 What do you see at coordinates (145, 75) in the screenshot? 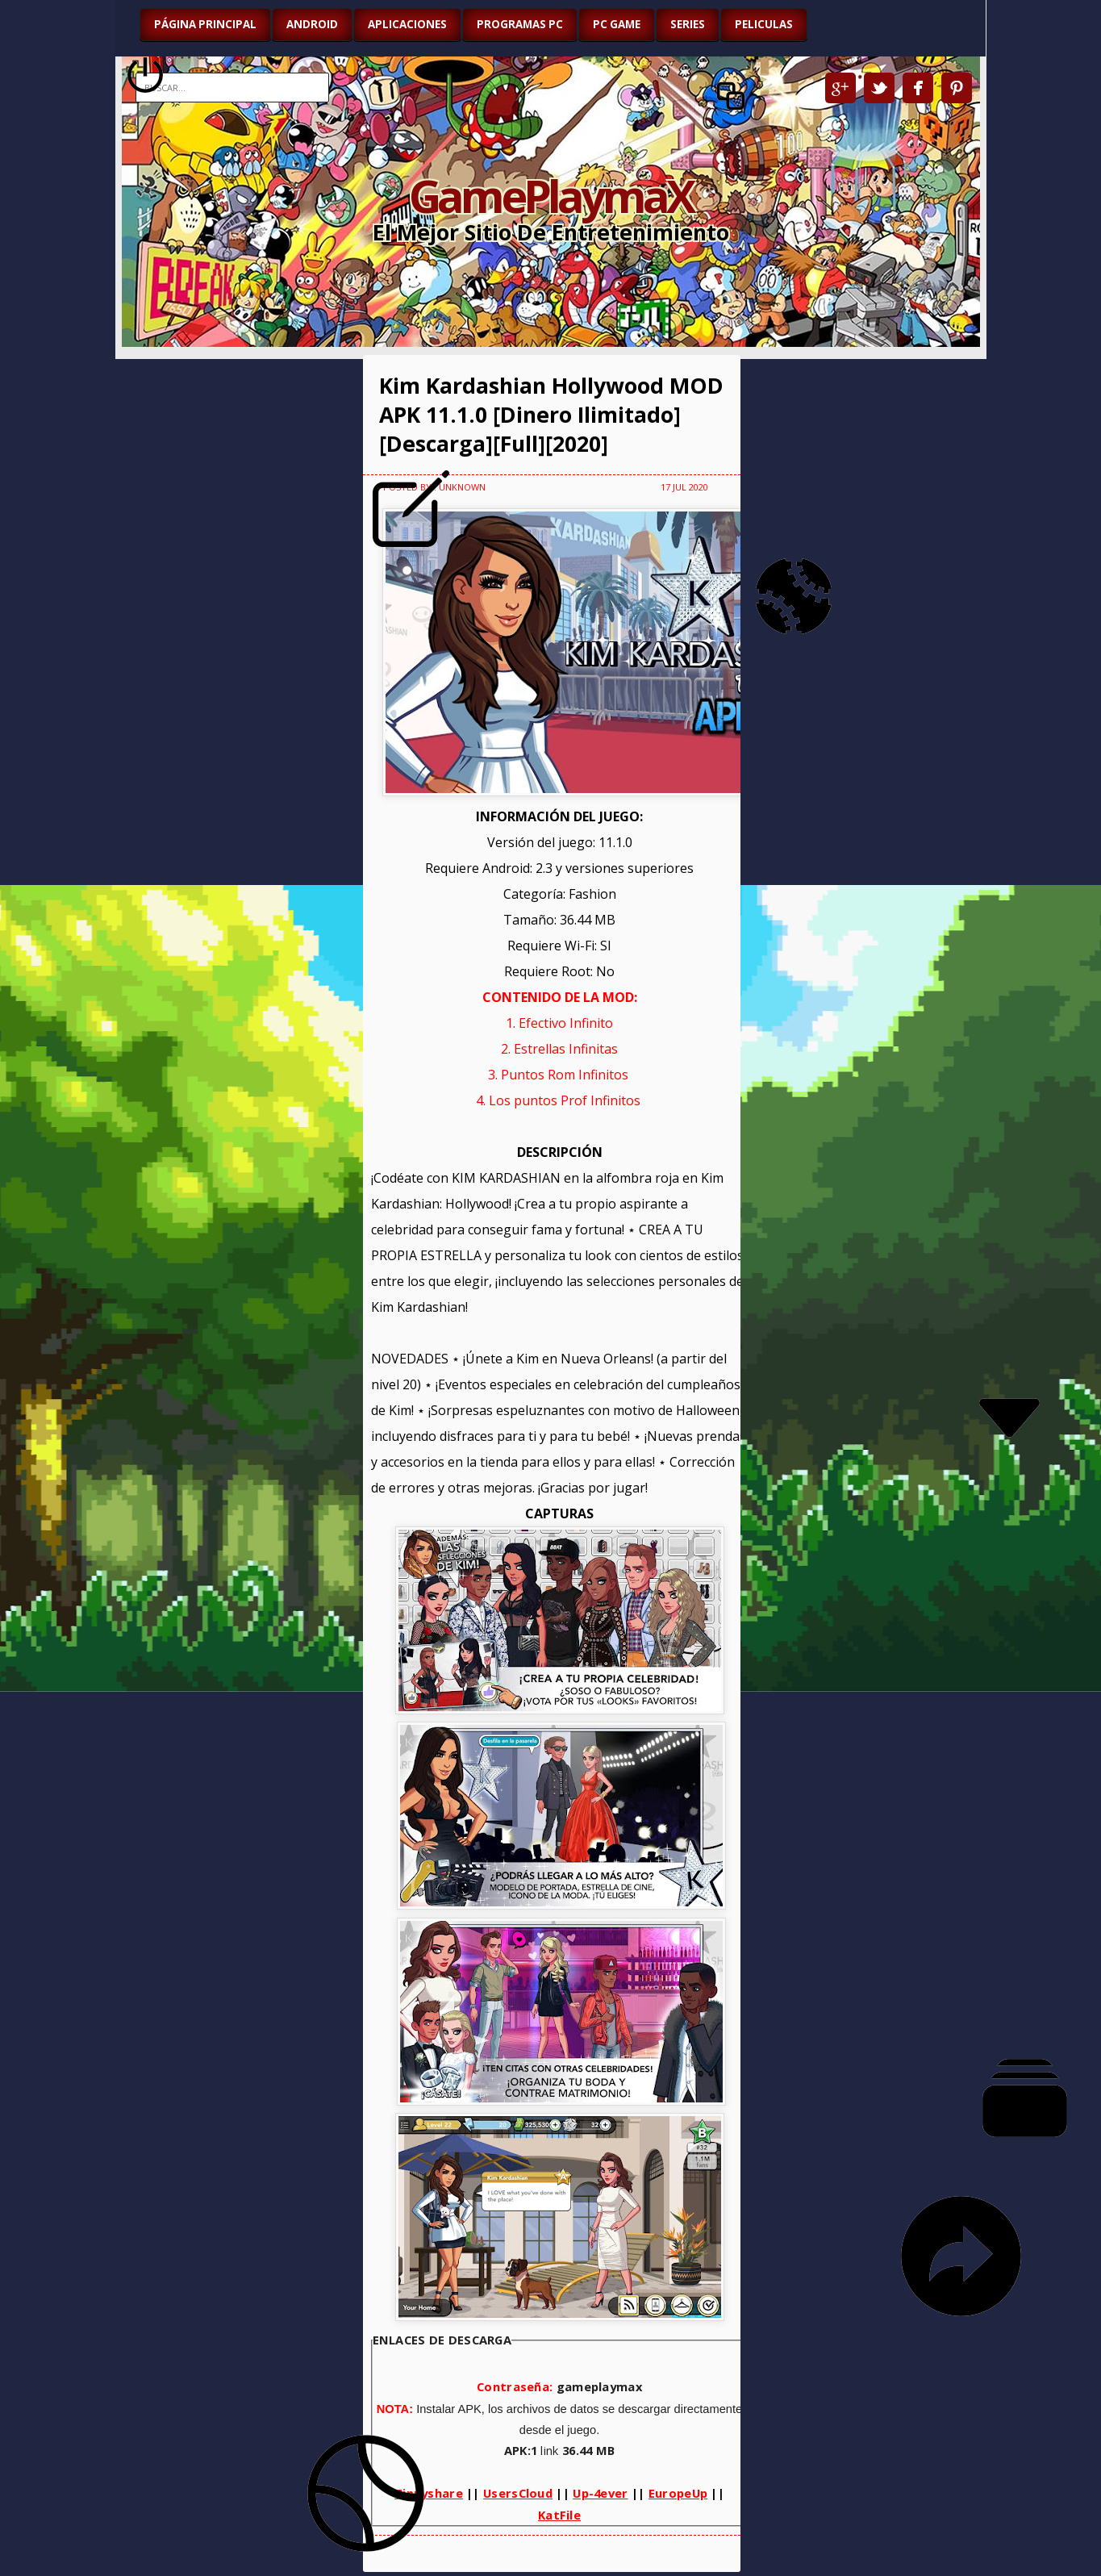
I see `turn off or shut down the device` at bounding box center [145, 75].